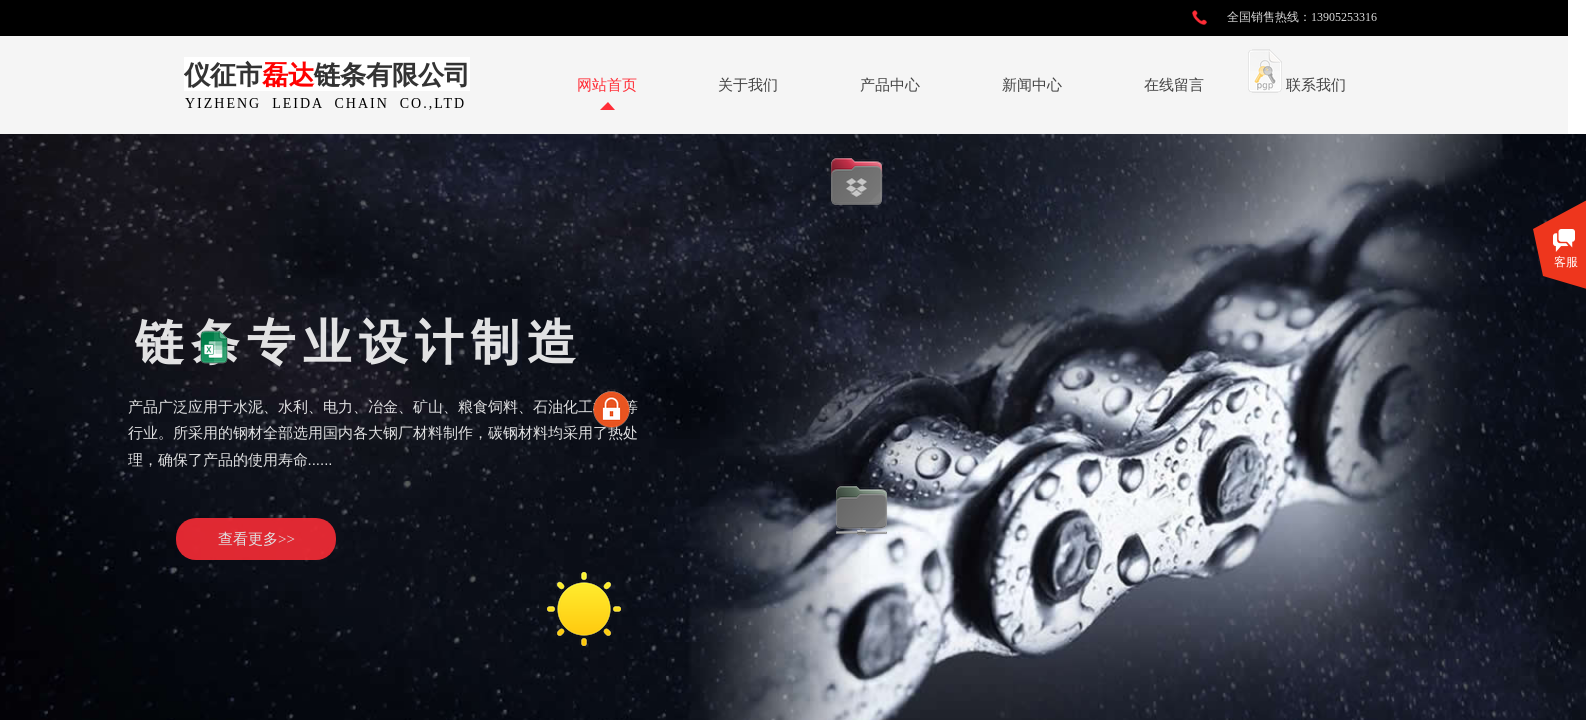 This screenshot has width=1586, height=720. What do you see at coordinates (611, 409) in the screenshot?
I see `indicates a file or folder is read-only` at bounding box center [611, 409].